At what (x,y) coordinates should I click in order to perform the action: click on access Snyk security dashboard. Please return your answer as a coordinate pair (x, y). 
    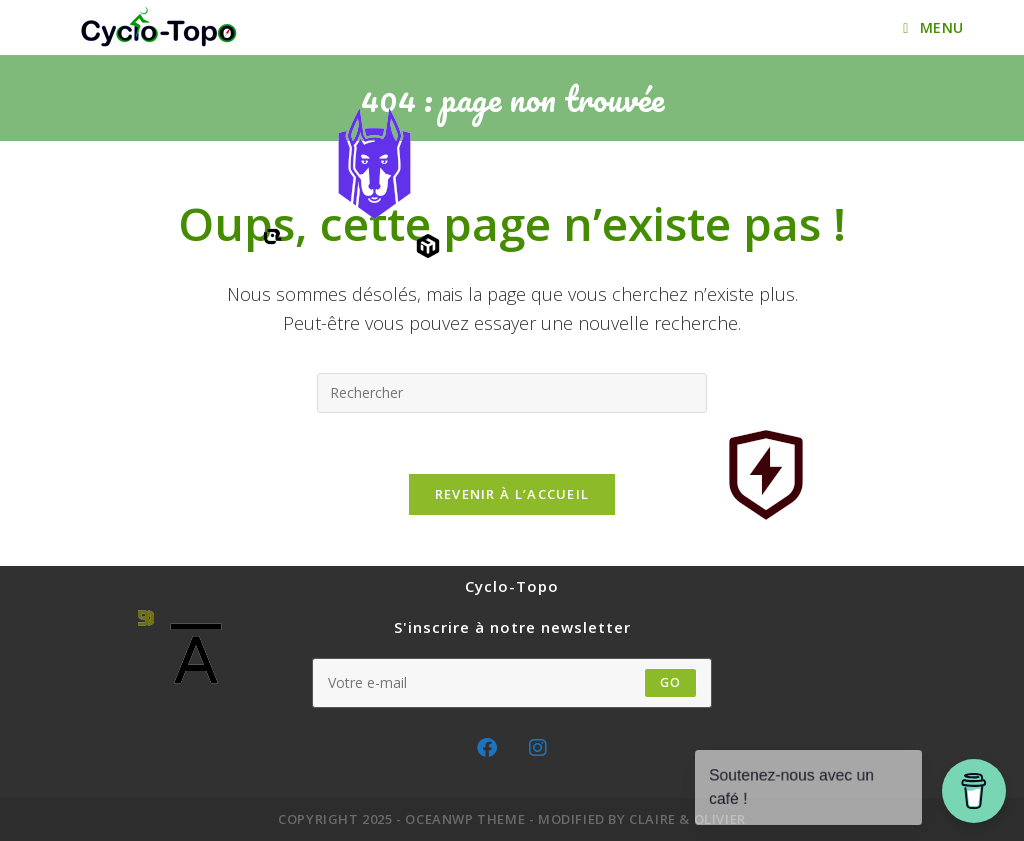
    Looking at the image, I should click on (374, 163).